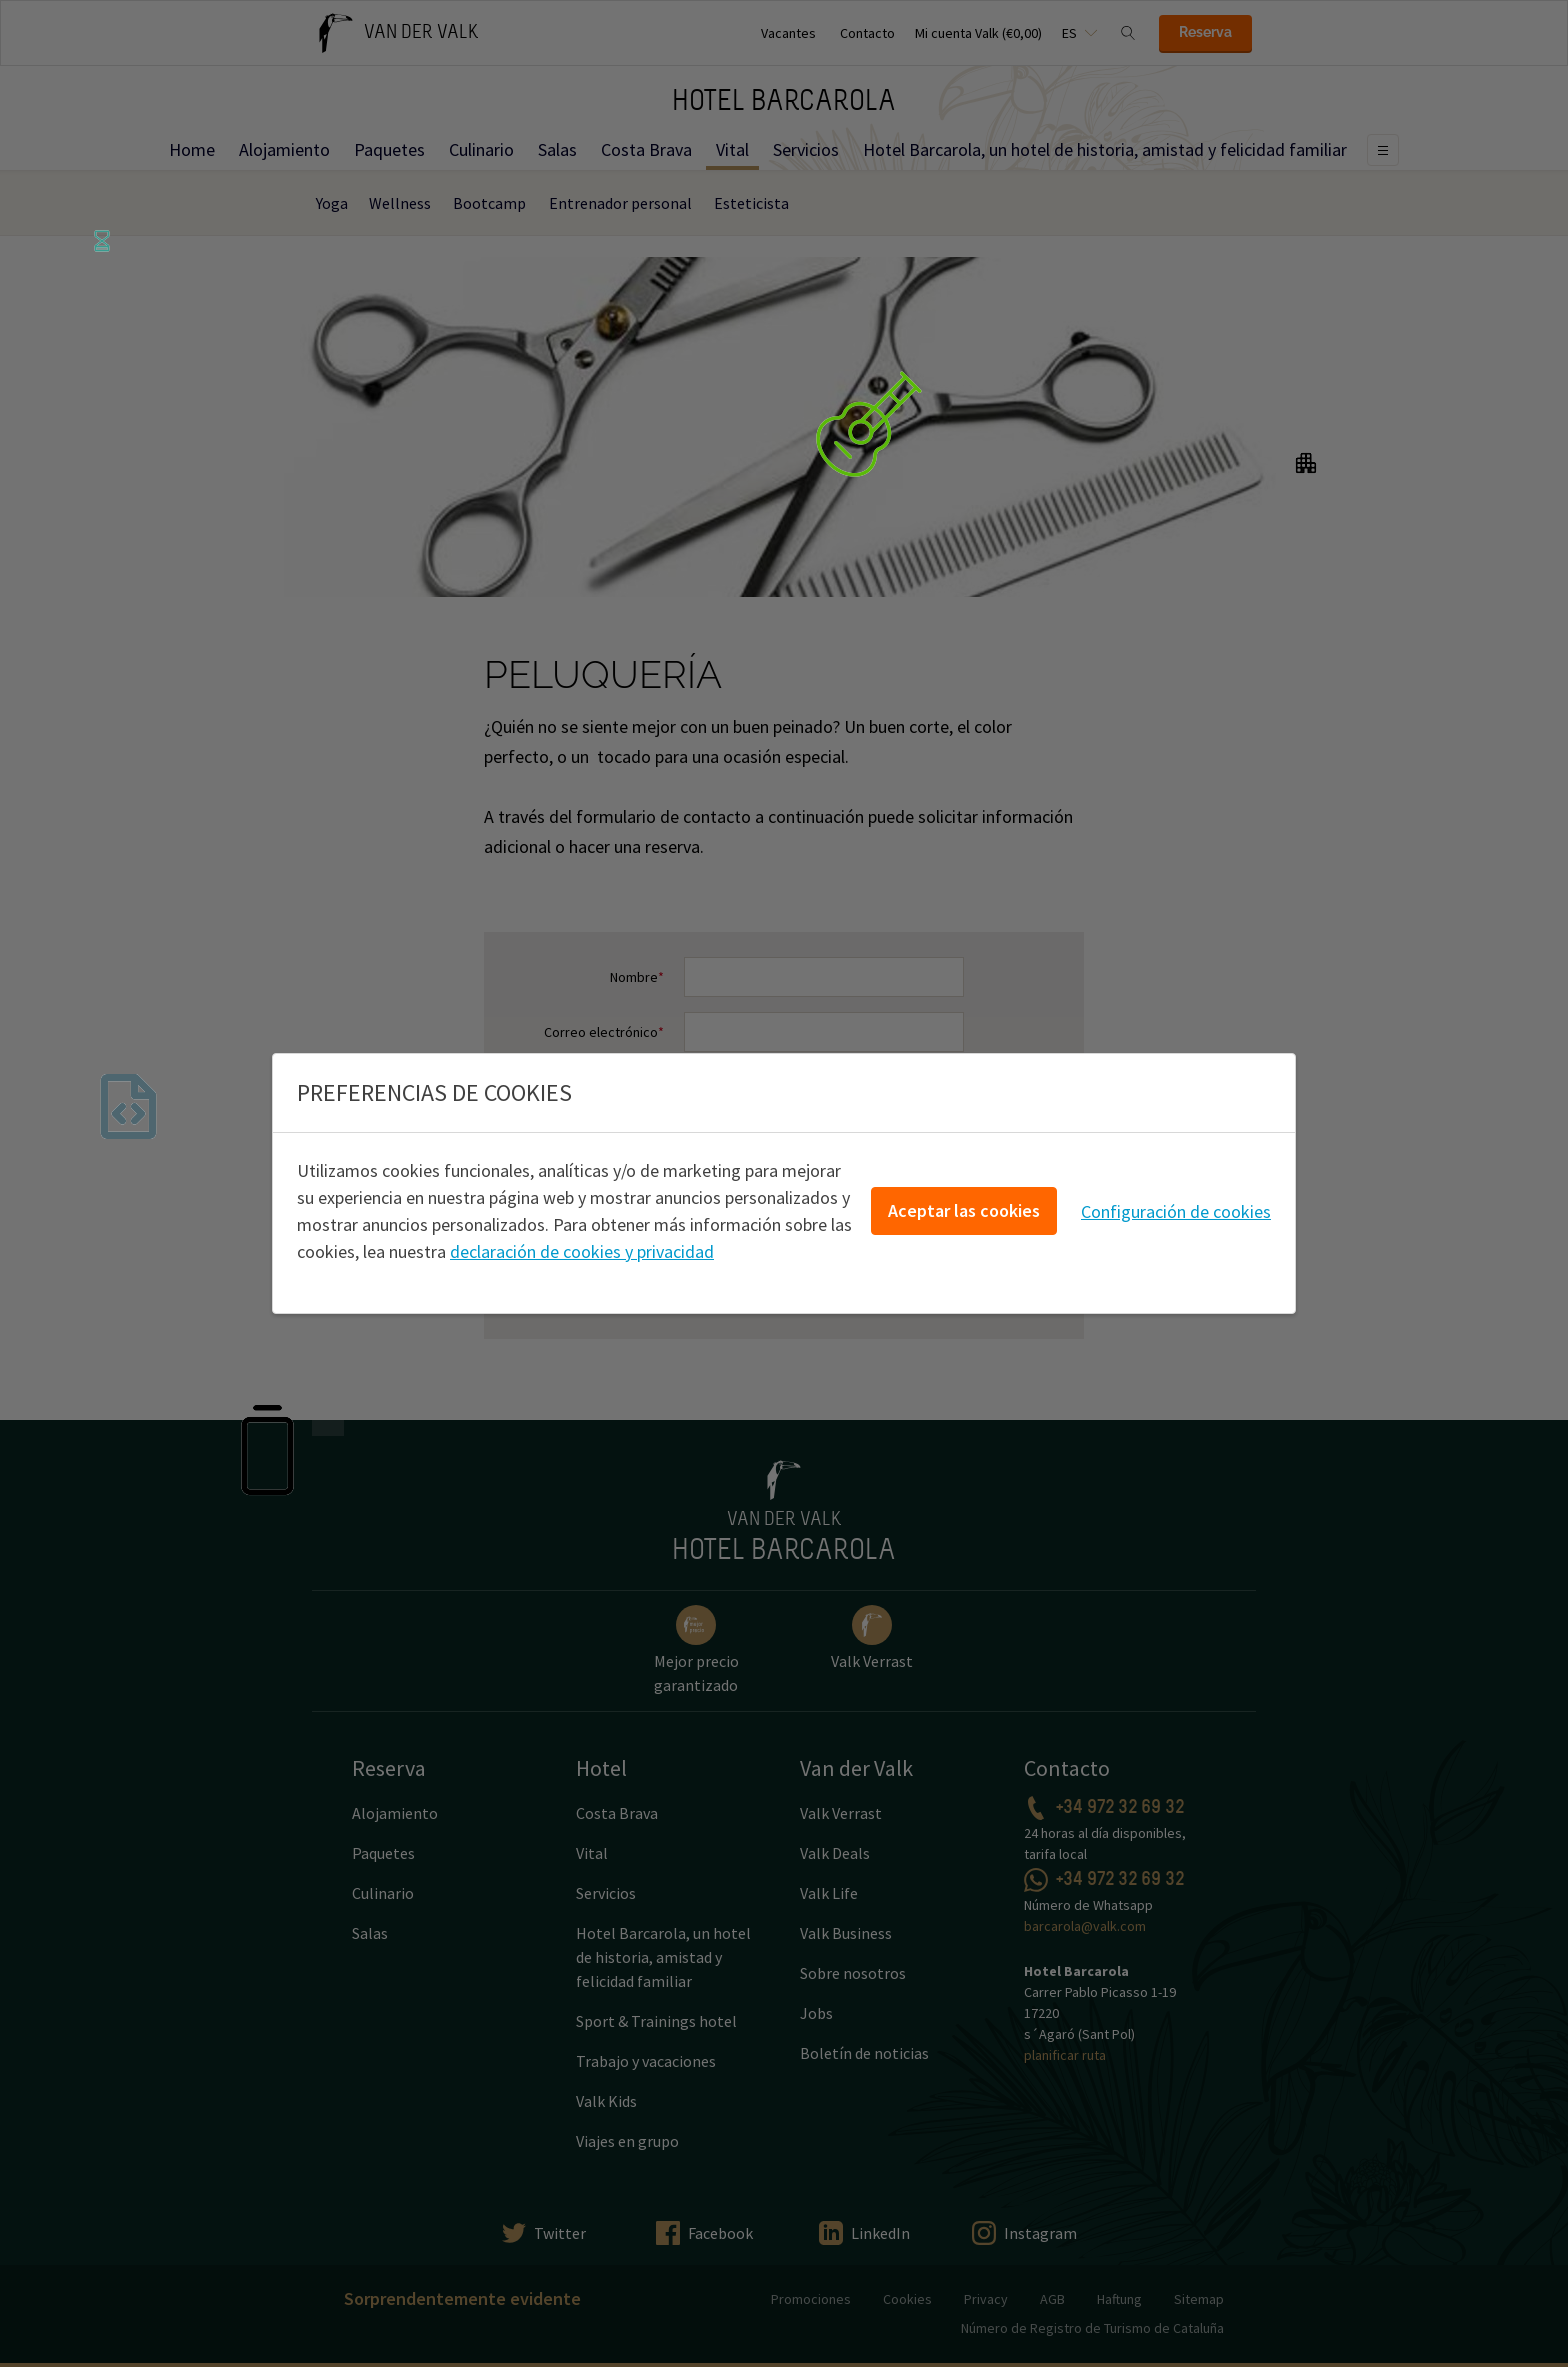 Image resolution: width=1568 pixels, height=2367 pixels. What do you see at coordinates (1306, 463) in the screenshot?
I see `view apartment listings` at bounding box center [1306, 463].